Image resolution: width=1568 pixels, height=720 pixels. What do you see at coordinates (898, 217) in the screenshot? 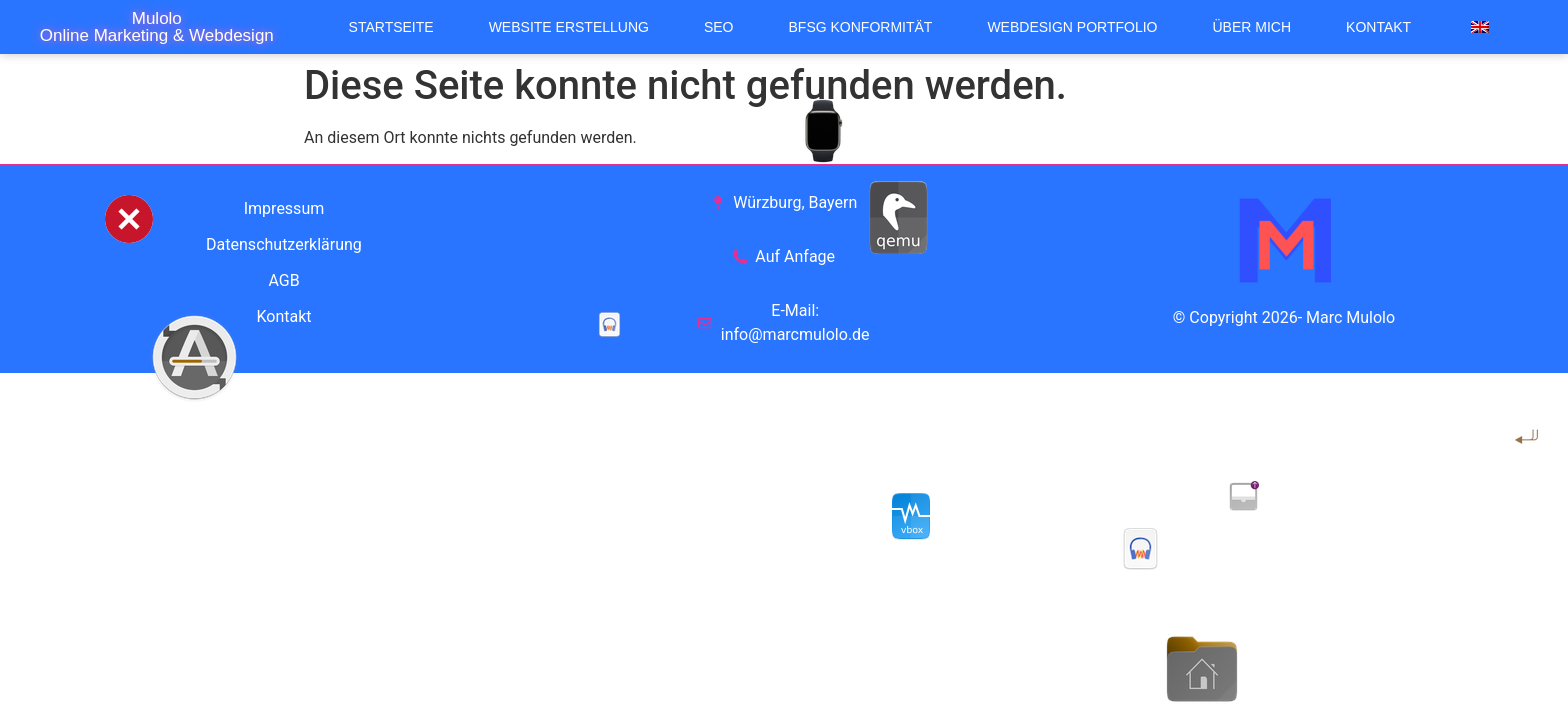
I see `qemu virtual disk image file` at bounding box center [898, 217].